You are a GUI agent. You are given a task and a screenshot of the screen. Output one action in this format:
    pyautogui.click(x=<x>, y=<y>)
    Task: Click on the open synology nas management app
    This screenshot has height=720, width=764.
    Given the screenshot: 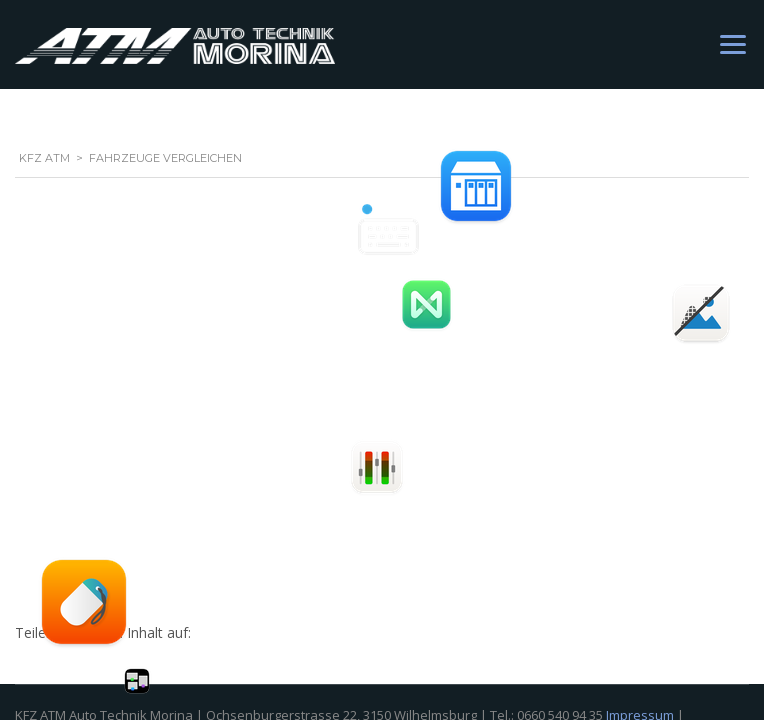 What is the action you would take?
    pyautogui.click(x=476, y=186)
    